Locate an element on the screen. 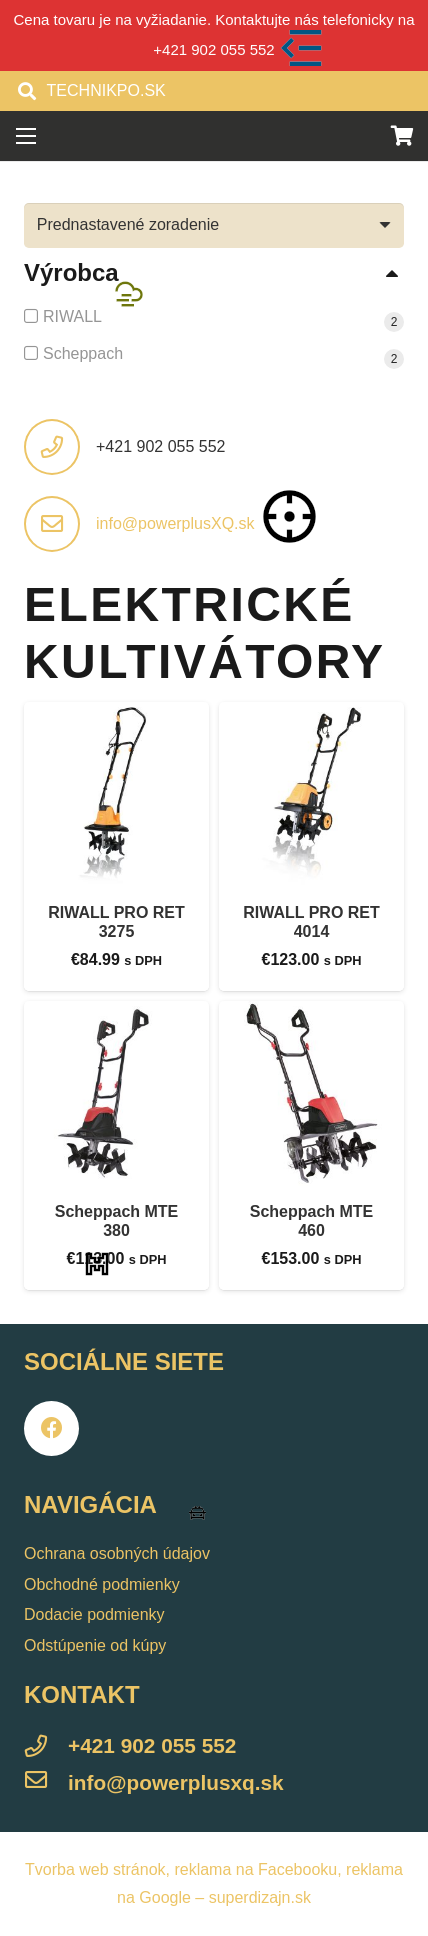 The width and height of the screenshot is (428, 1936). mixtral AI model logo is located at coordinates (97, 1264).